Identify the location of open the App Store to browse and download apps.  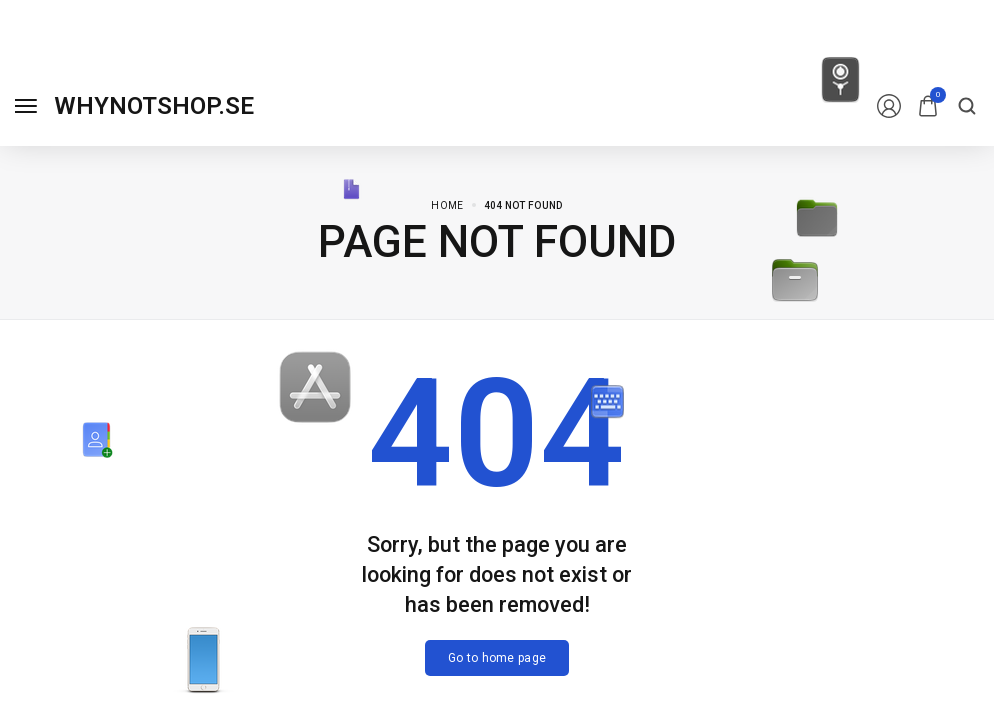
(315, 387).